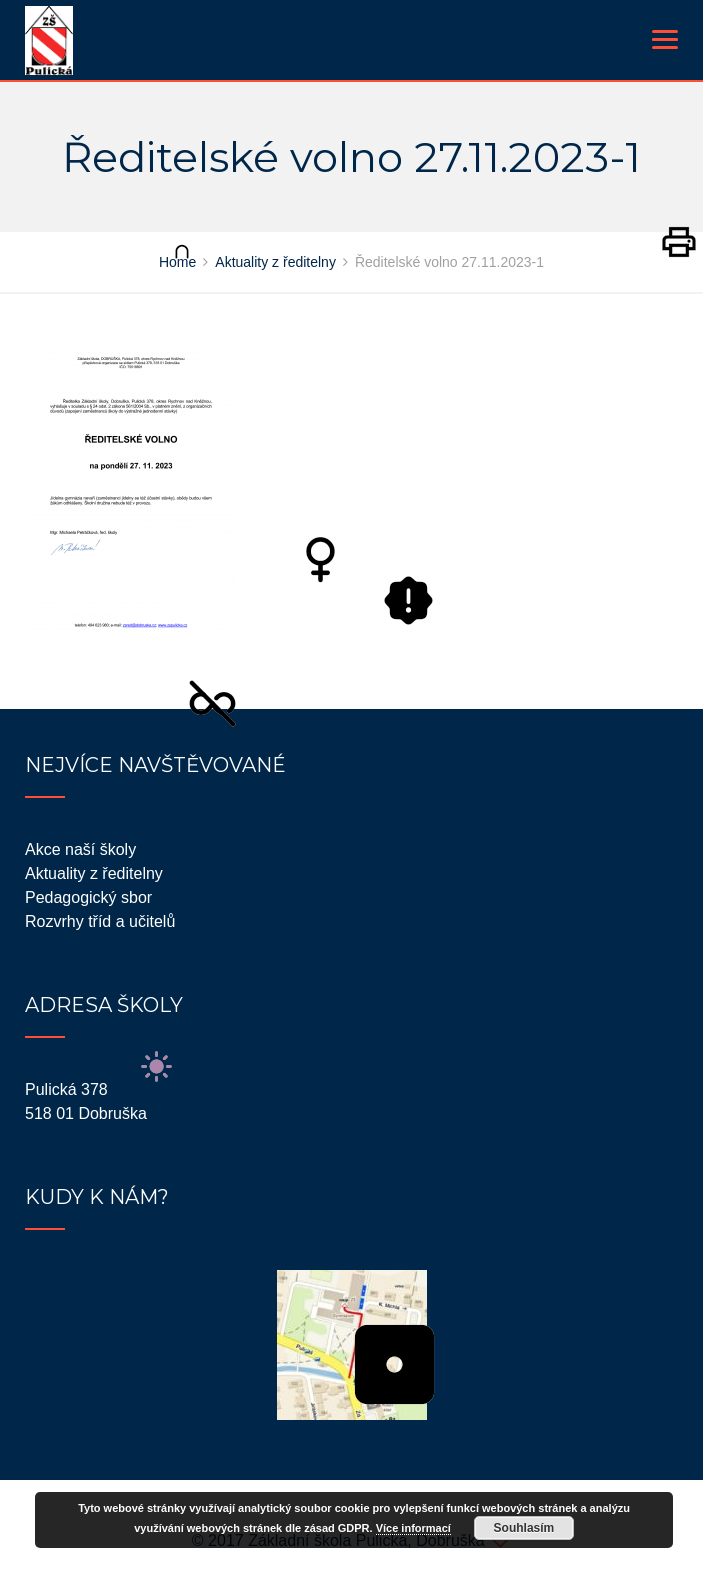  What do you see at coordinates (212, 703) in the screenshot?
I see `disable infinite scroll or loop mode` at bounding box center [212, 703].